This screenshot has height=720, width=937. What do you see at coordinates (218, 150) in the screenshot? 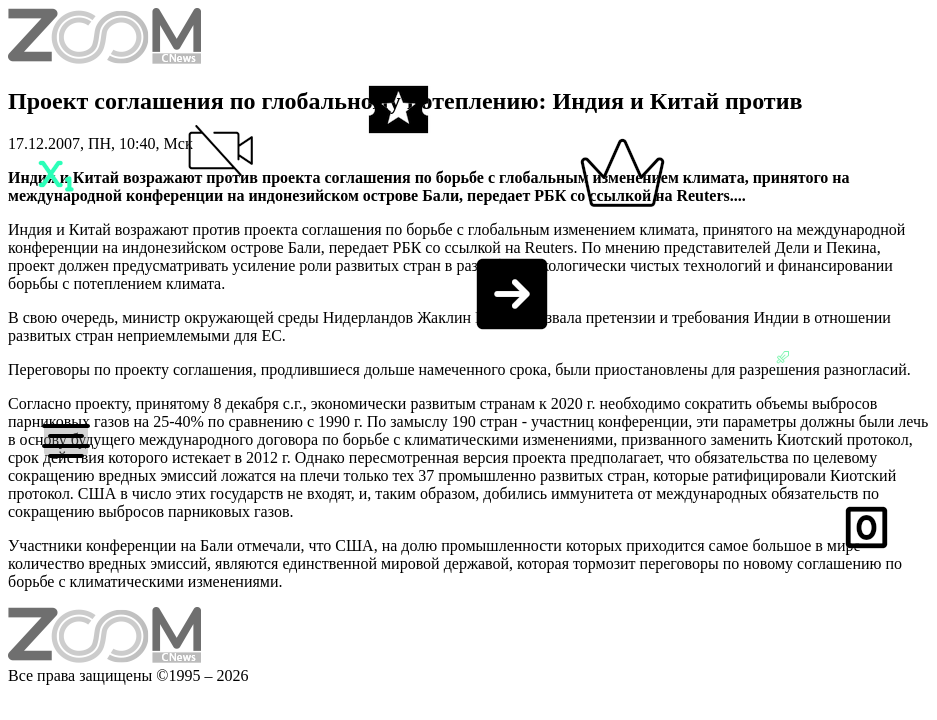
I see `turn off camera or disable video` at bounding box center [218, 150].